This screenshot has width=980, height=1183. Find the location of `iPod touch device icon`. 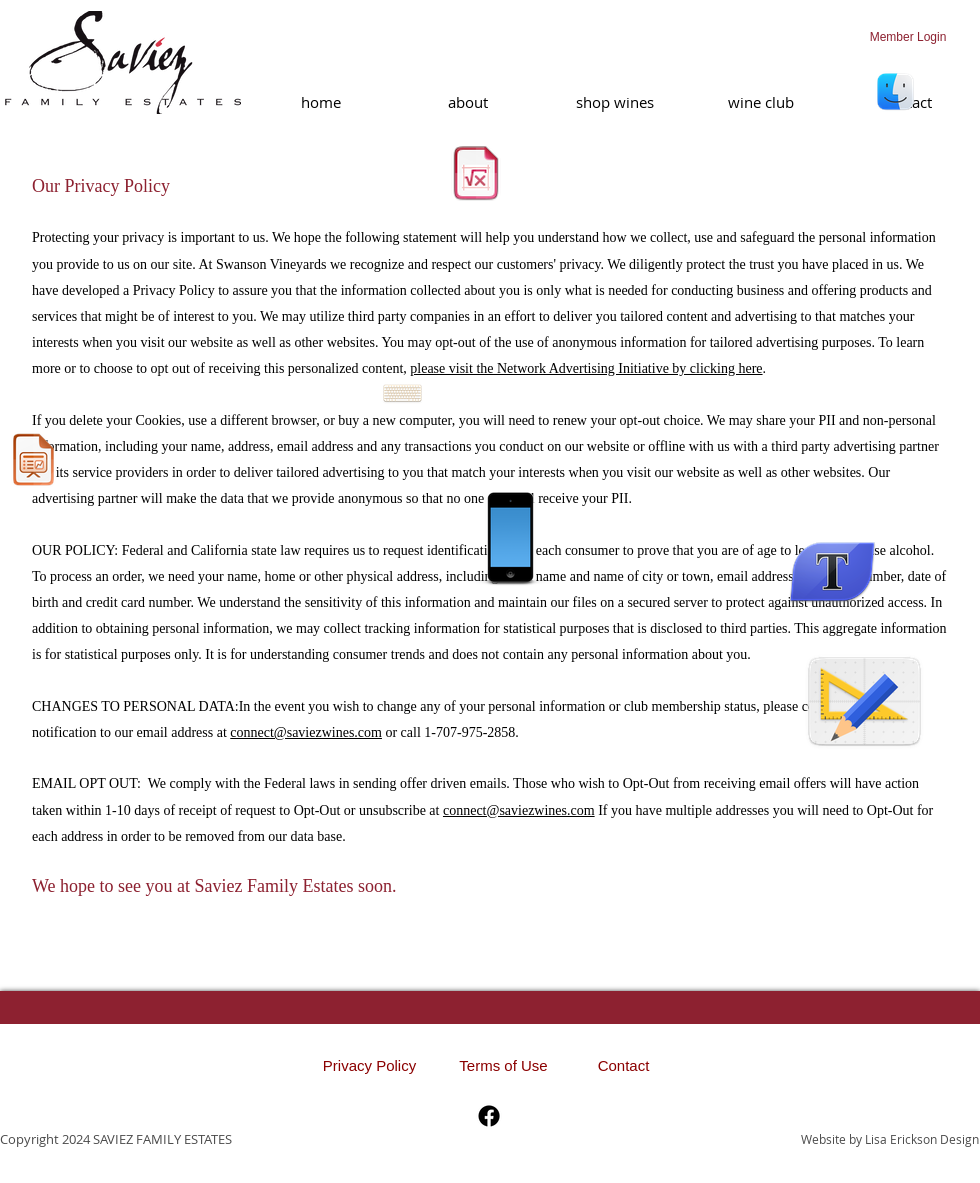

iPod touch device icon is located at coordinates (510, 536).